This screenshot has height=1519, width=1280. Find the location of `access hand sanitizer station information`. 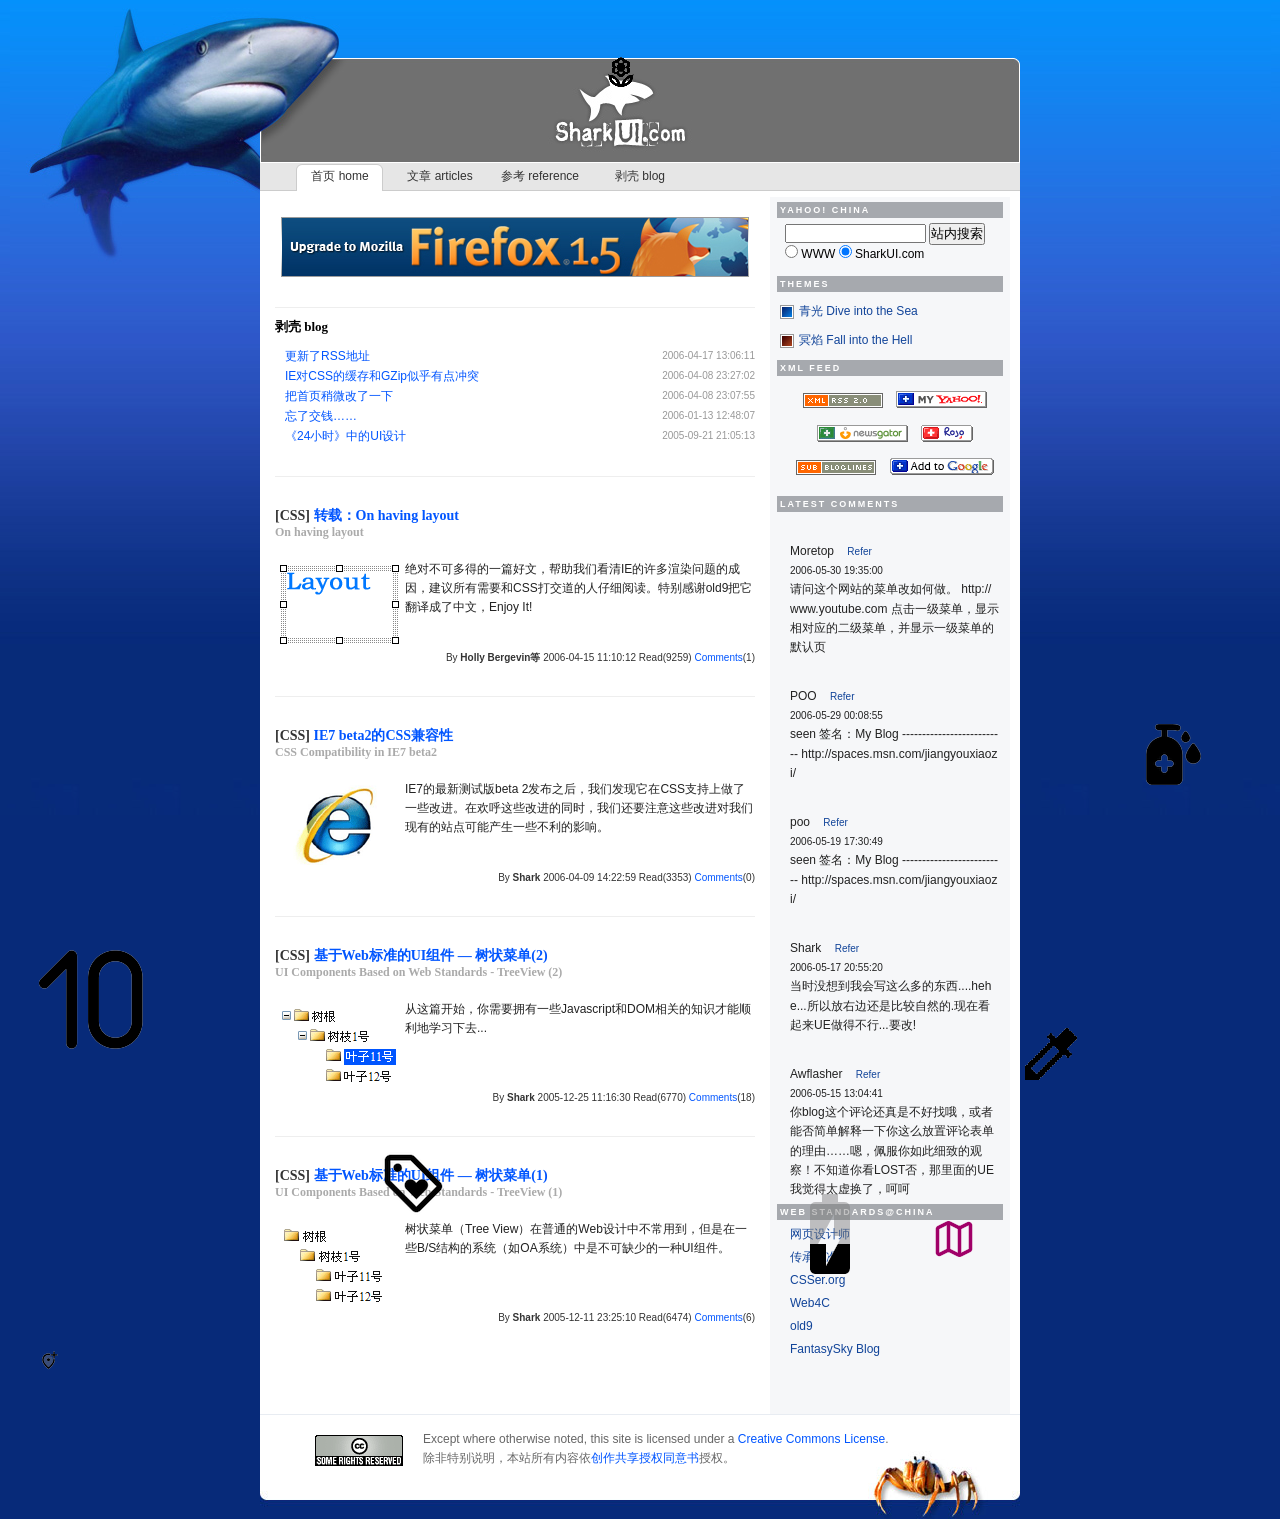

access hand sanitizer station information is located at coordinates (1170, 754).